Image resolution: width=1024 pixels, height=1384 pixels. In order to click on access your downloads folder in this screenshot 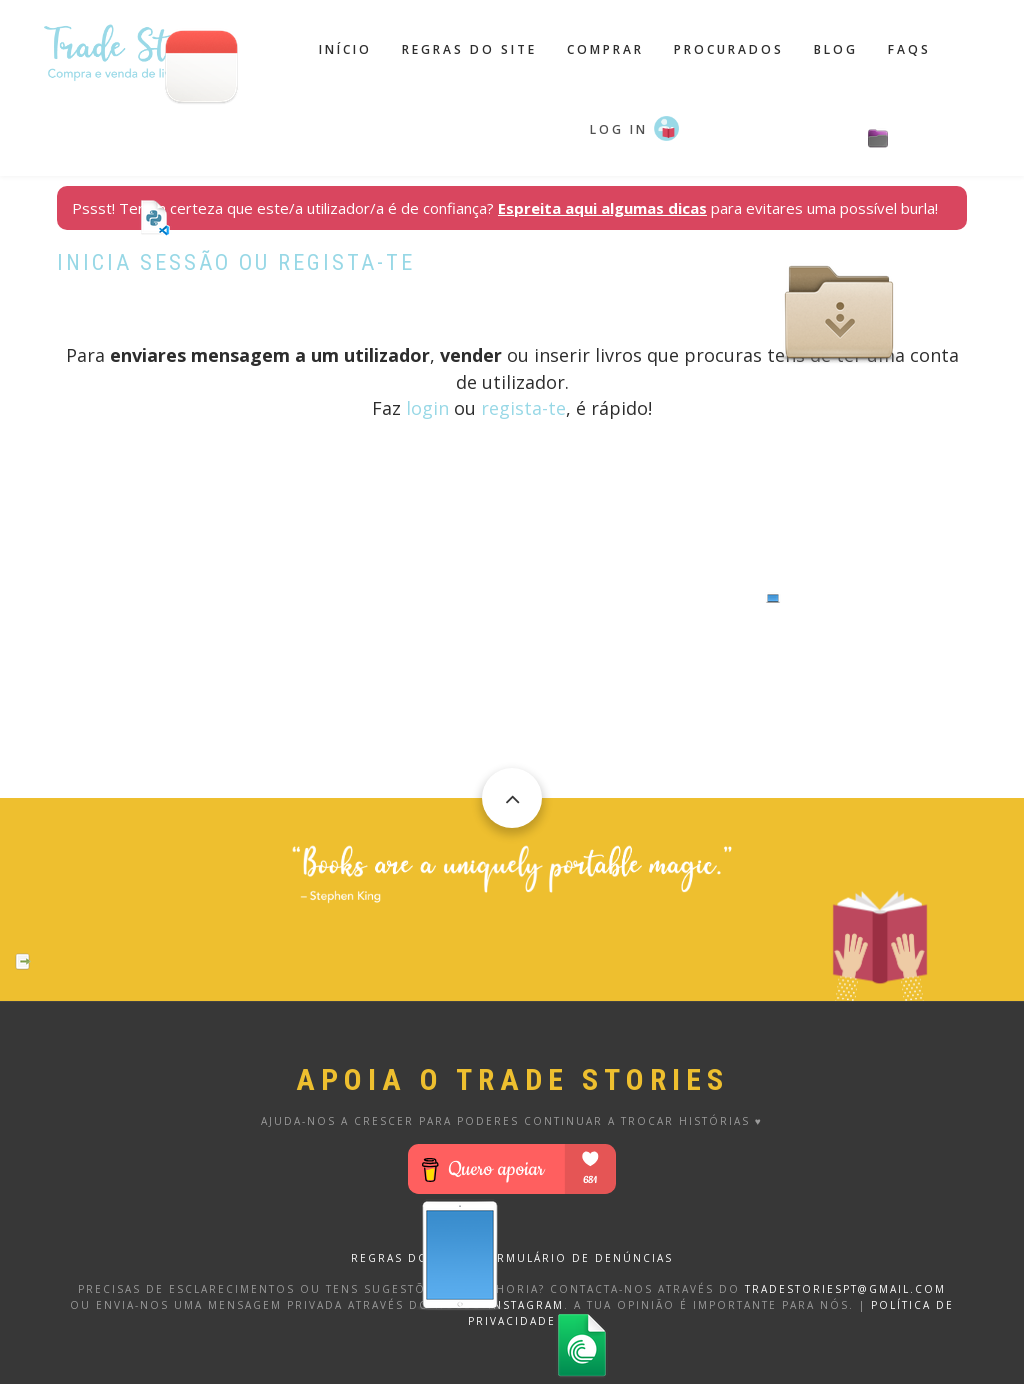, I will do `click(839, 318)`.